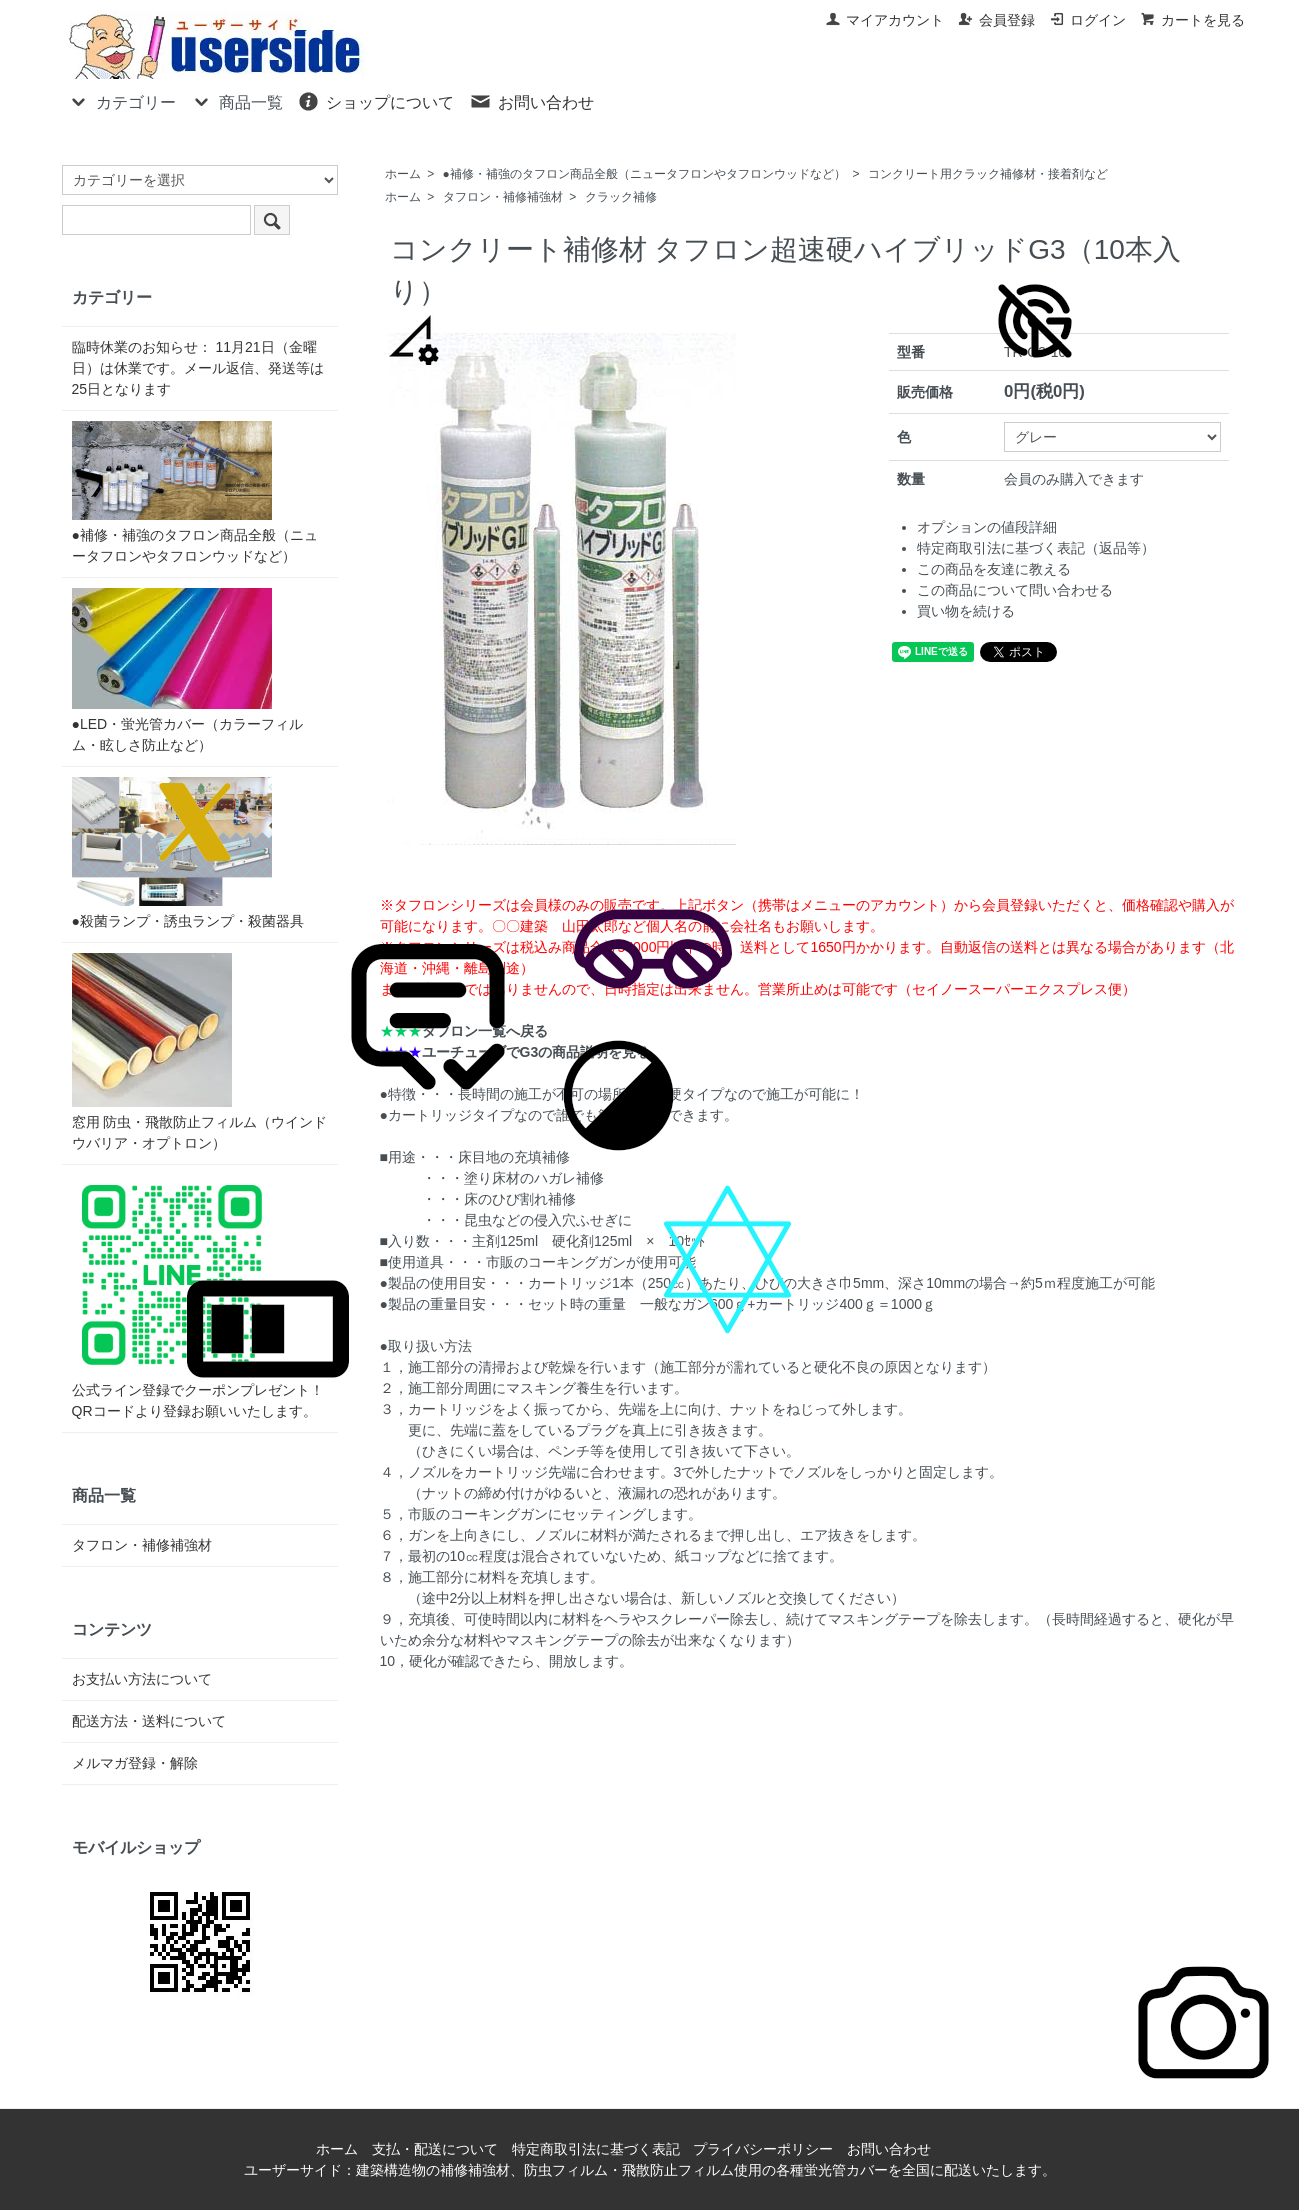 The width and height of the screenshot is (1299, 2210). Describe the element at coordinates (1203, 2022) in the screenshot. I see `take a photo` at that location.